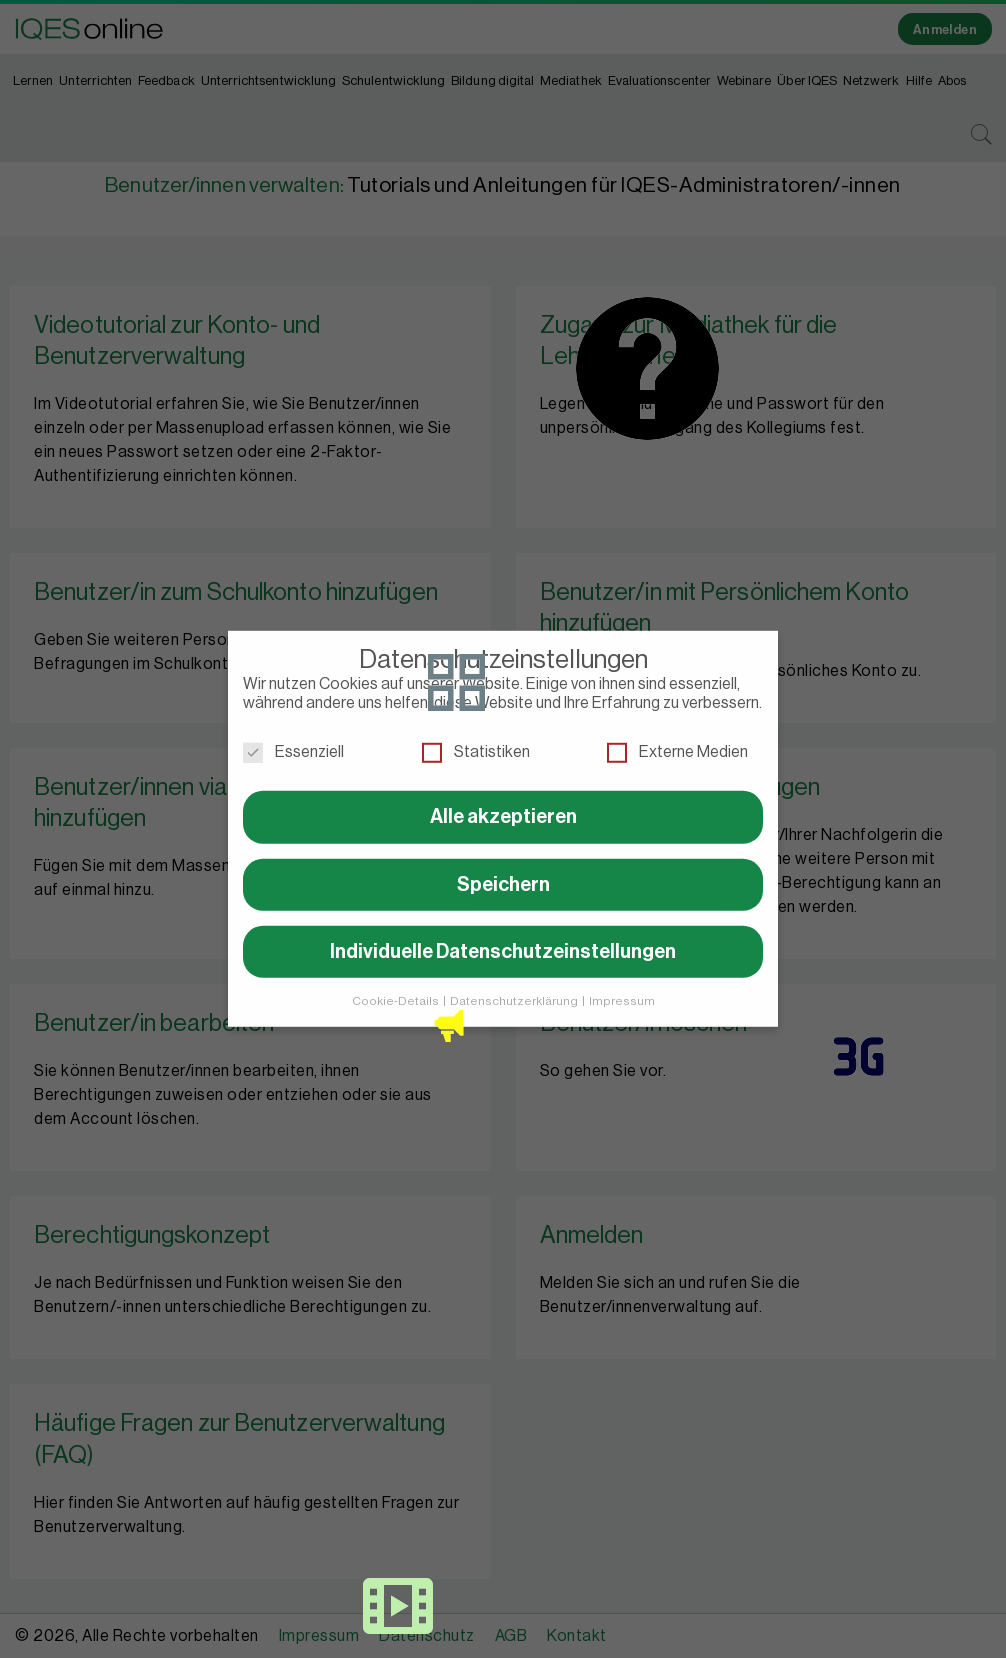 This screenshot has height=1658, width=1006. Describe the element at coordinates (456, 682) in the screenshot. I see `switch to grid view` at that location.